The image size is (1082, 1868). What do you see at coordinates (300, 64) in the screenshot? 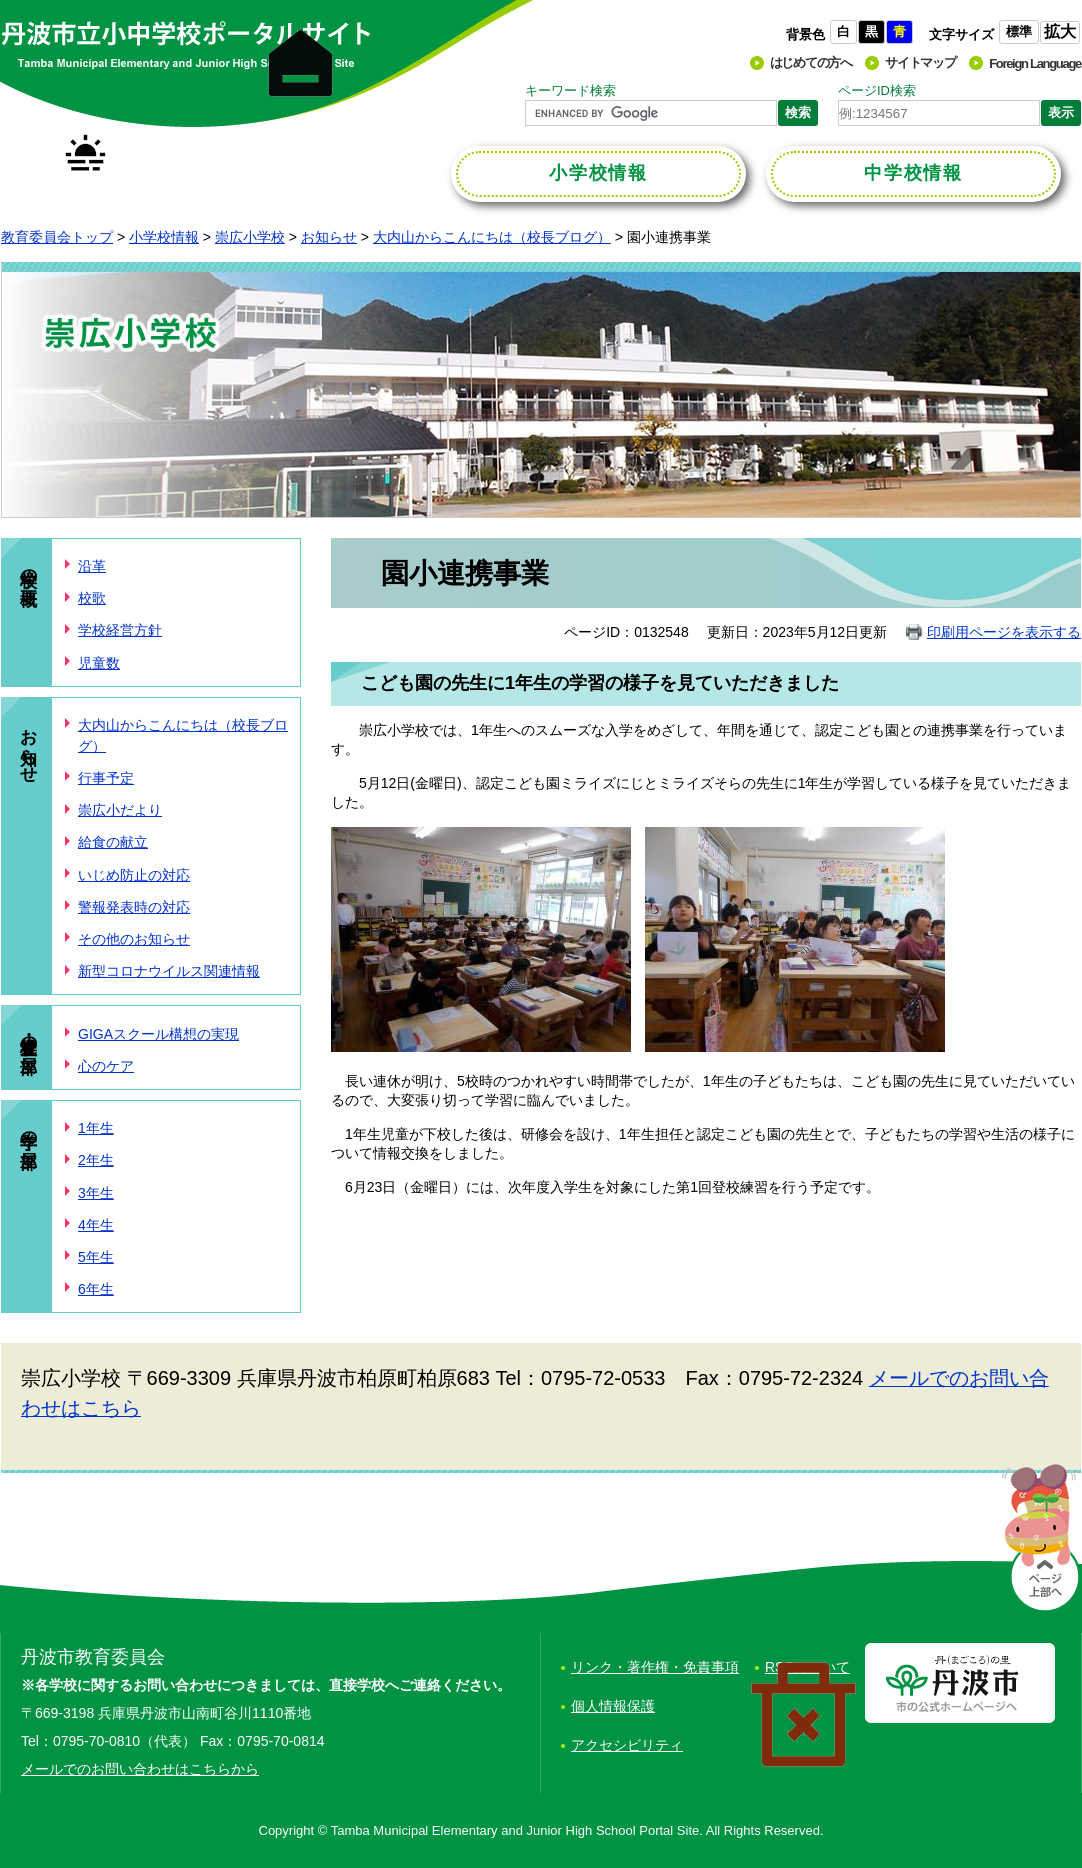
I see `navigate to home screen` at bounding box center [300, 64].